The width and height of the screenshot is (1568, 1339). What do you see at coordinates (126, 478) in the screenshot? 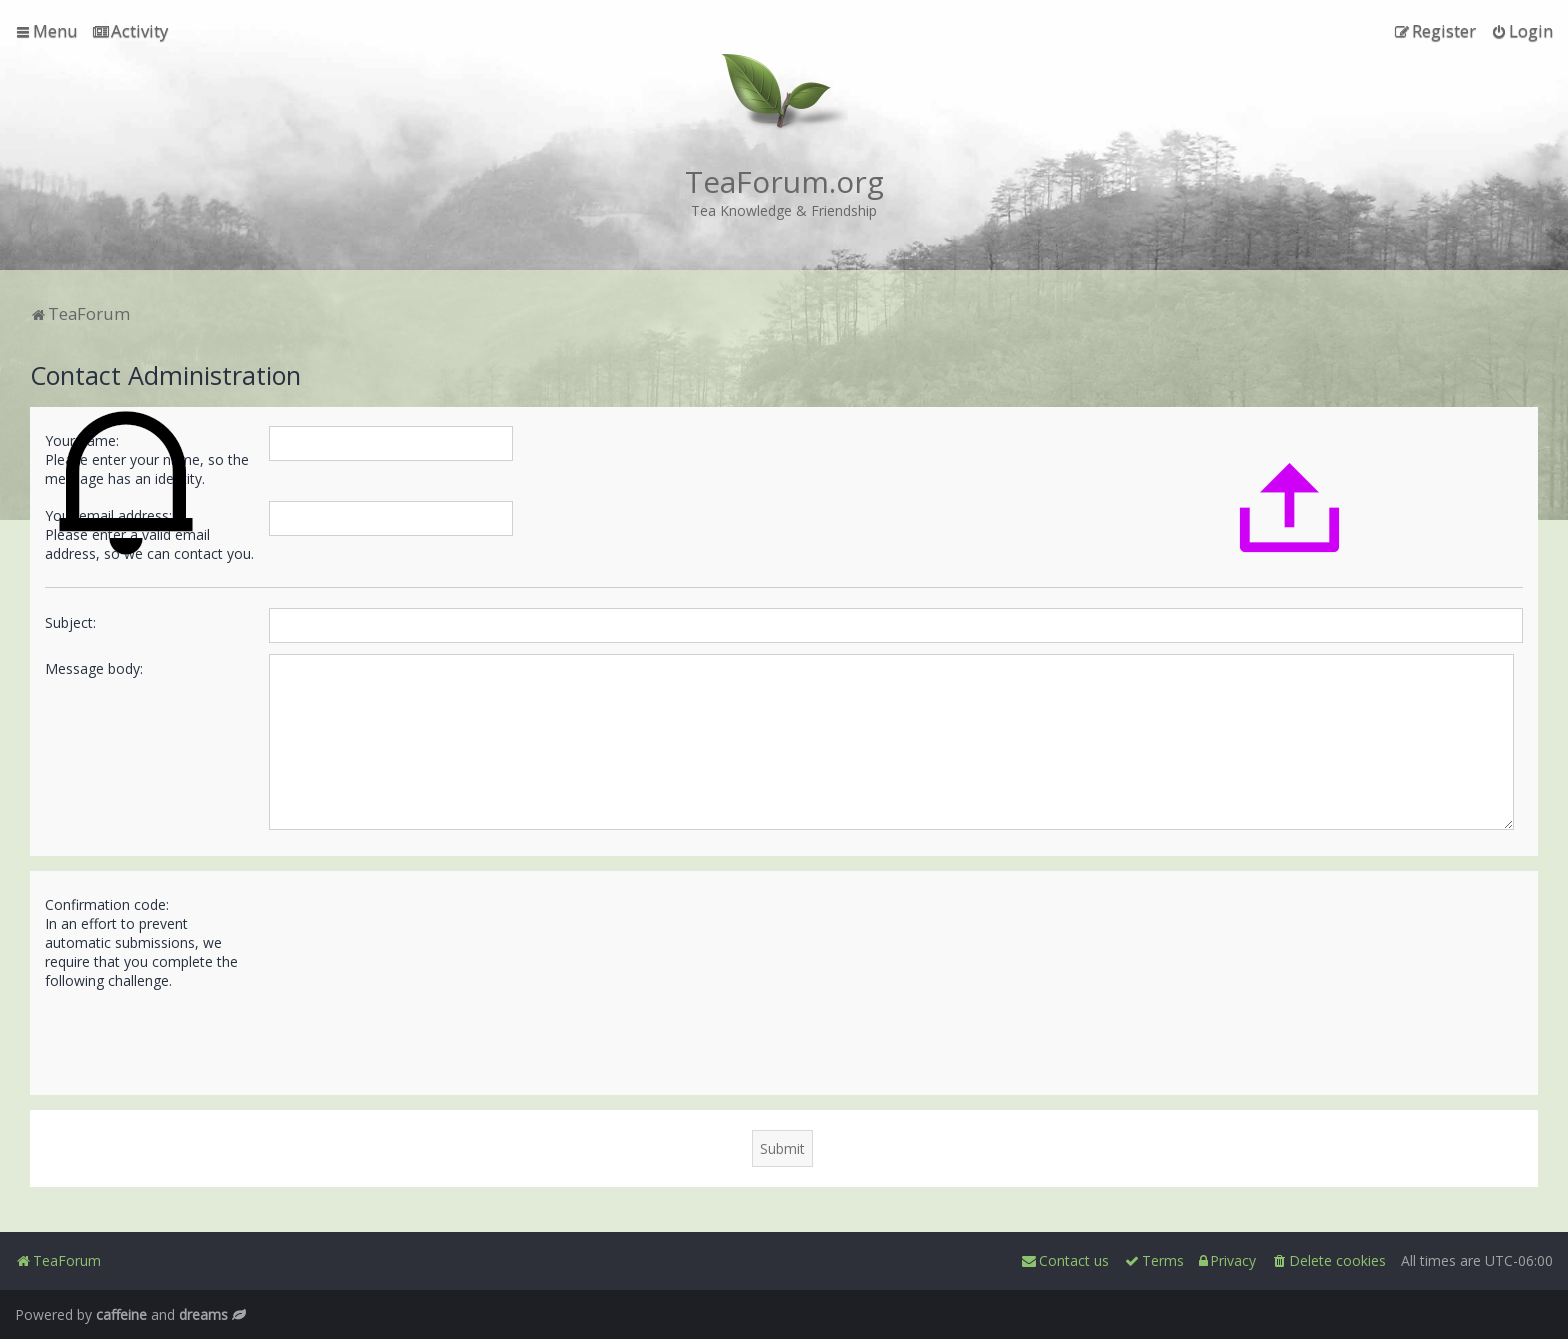
I see `view notifications` at bounding box center [126, 478].